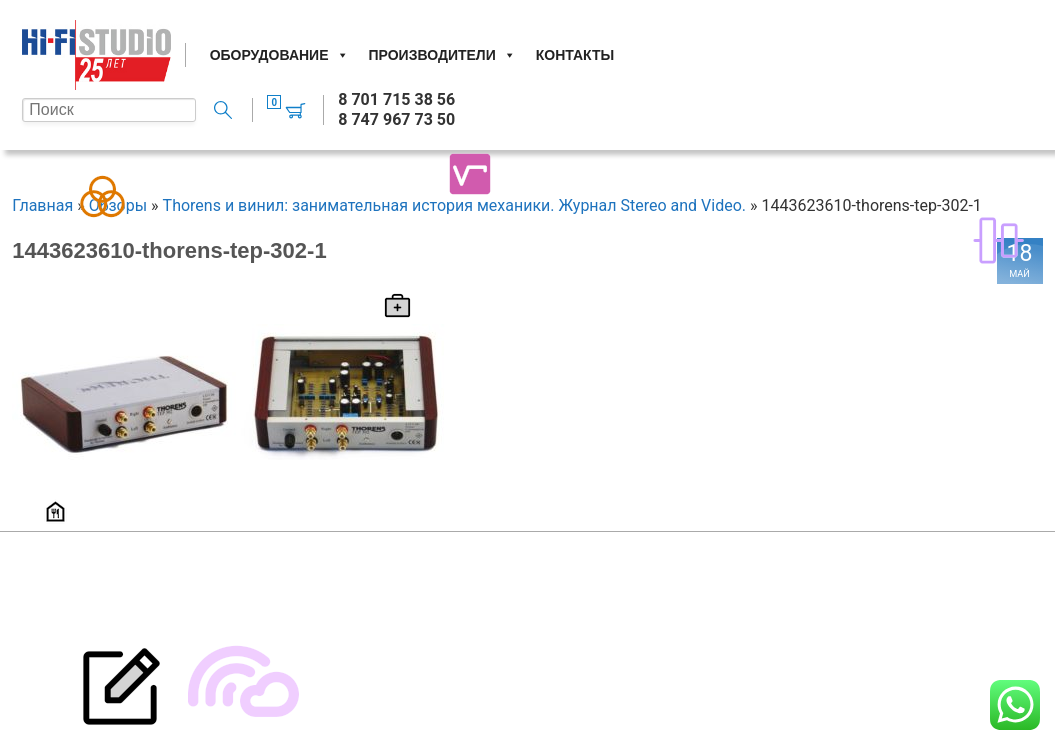 Image resolution: width=1055 pixels, height=745 pixels. Describe the element at coordinates (397, 306) in the screenshot. I see `access medical or health resources` at that location.